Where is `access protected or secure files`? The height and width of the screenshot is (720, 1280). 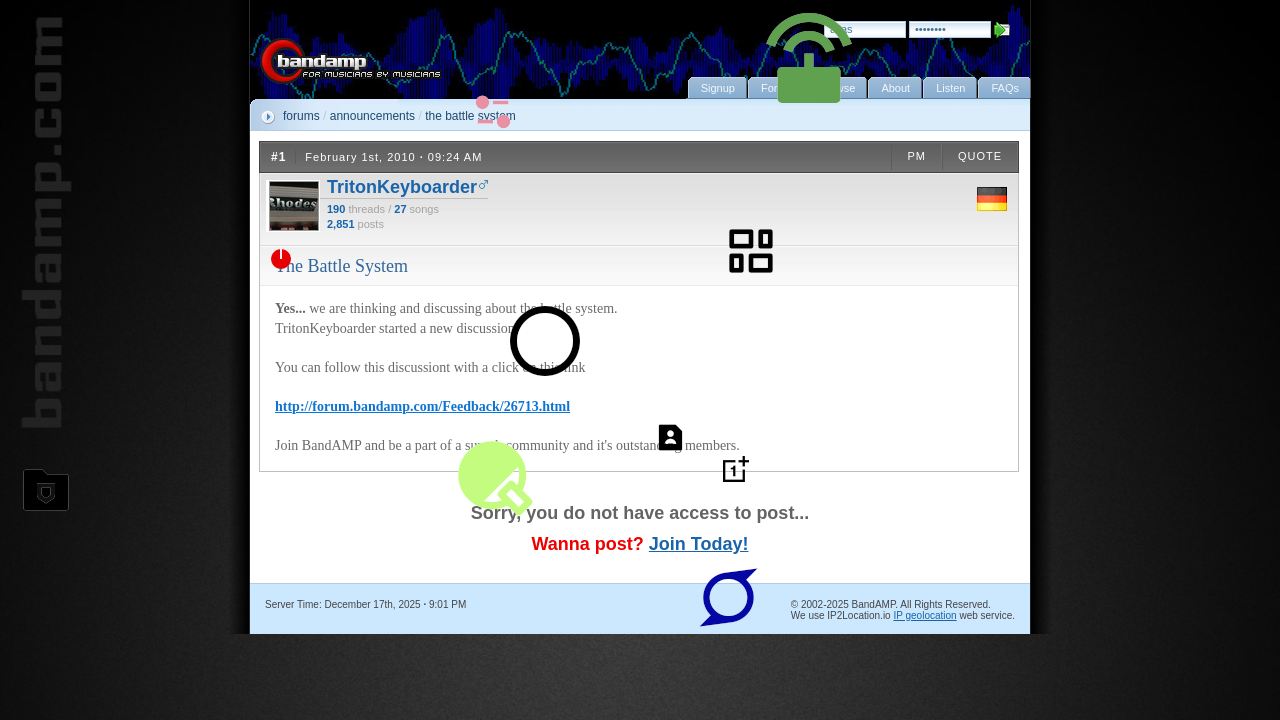 access protected or secure files is located at coordinates (46, 490).